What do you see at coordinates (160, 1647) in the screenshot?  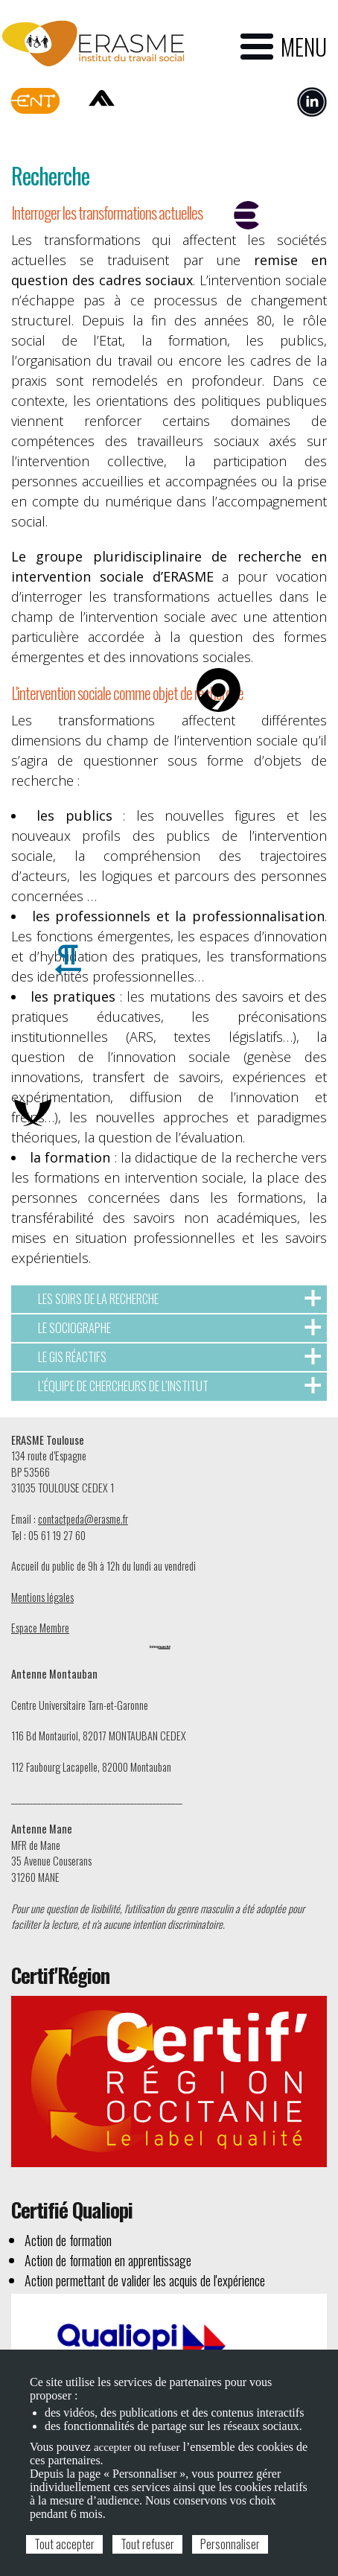 I see `intermarché supermarket brand logo` at bounding box center [160, 1647].